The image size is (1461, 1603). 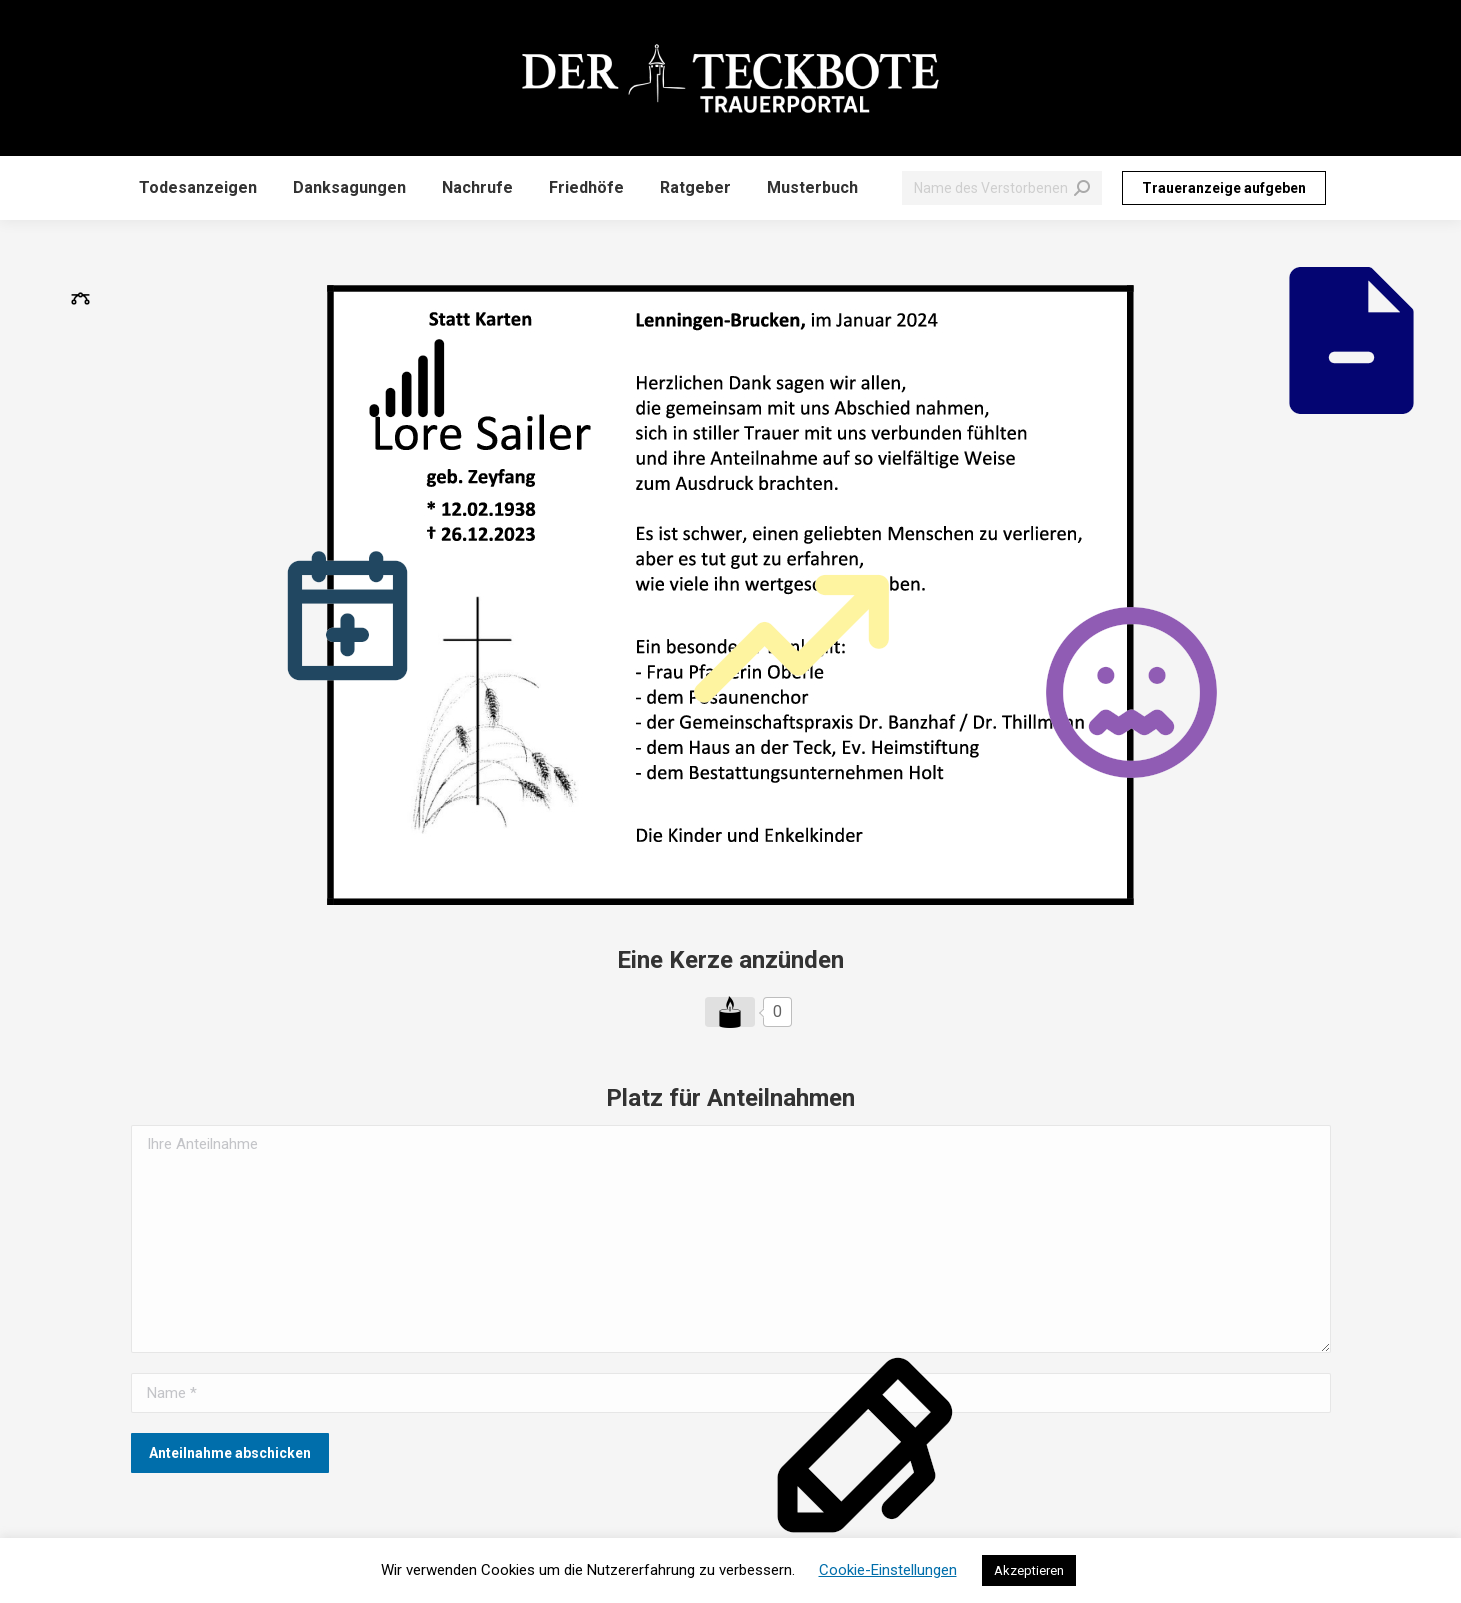 I want to click on view trending or popular content, so click(x=791, y=645).